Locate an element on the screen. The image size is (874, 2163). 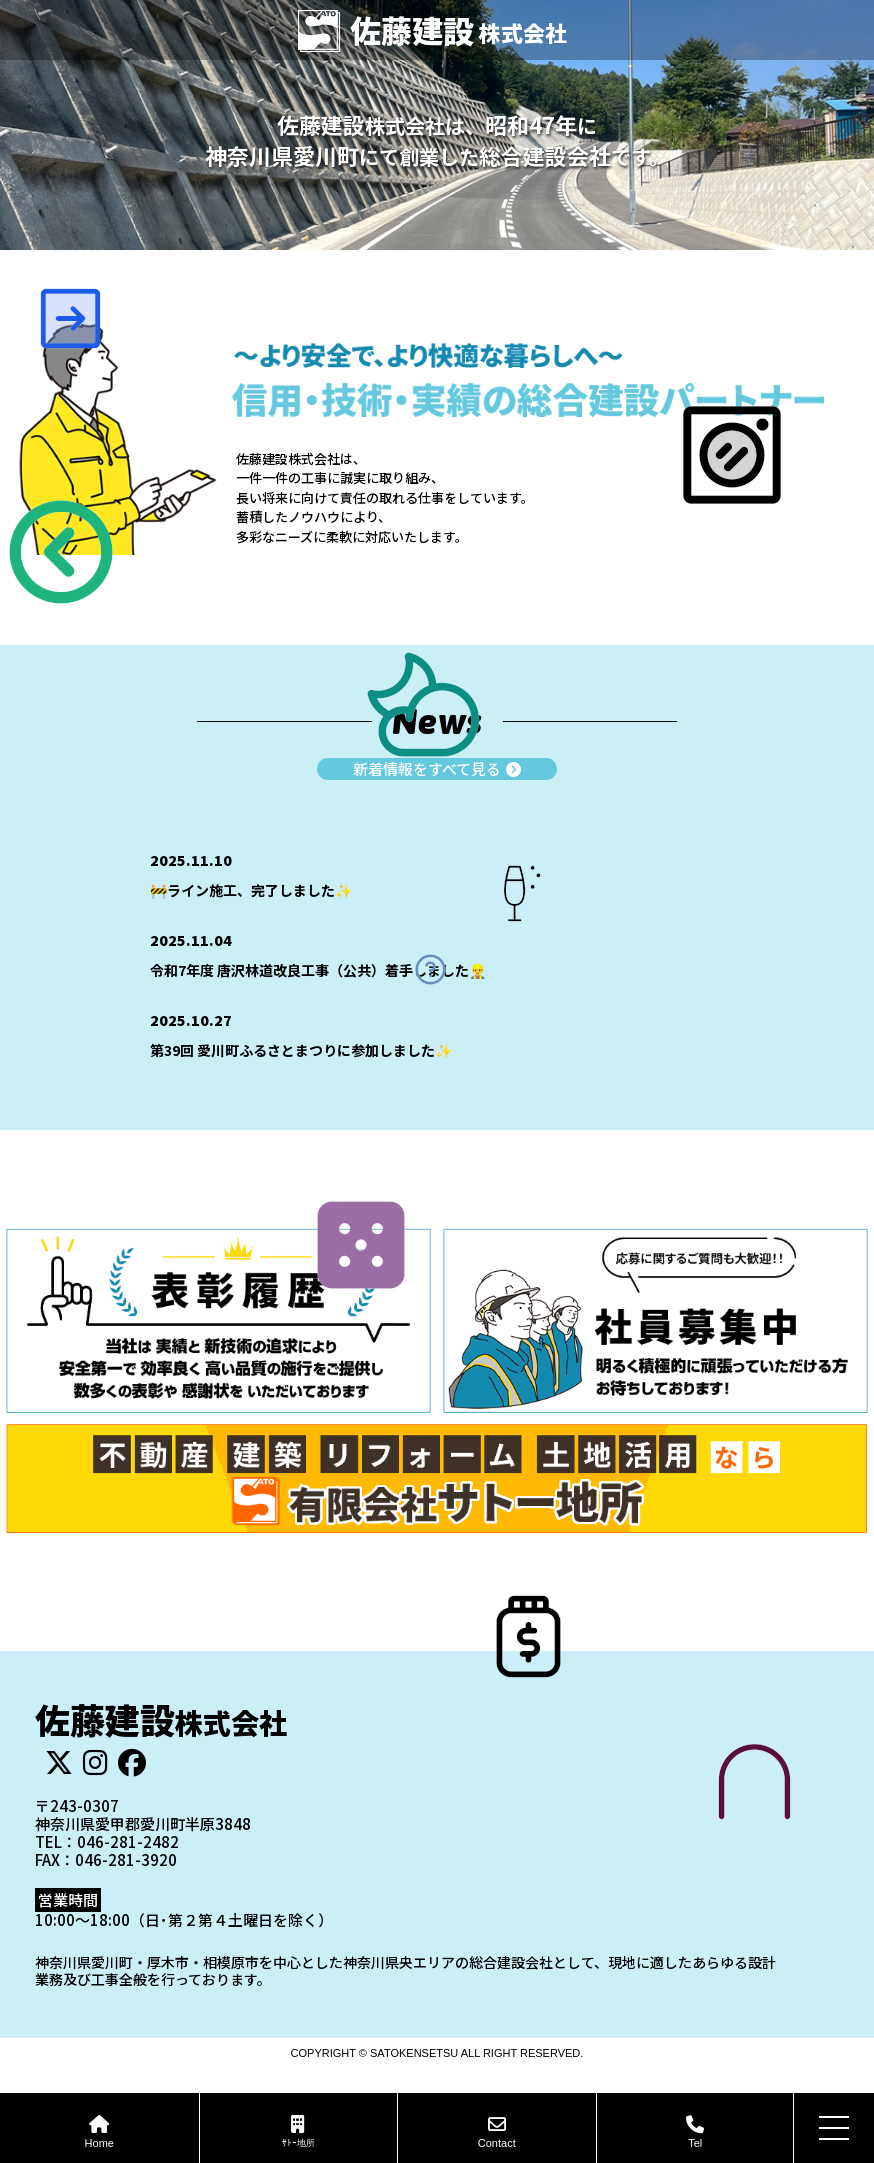
celebrate an achievement or milestone is located at coordinates (516, 893).